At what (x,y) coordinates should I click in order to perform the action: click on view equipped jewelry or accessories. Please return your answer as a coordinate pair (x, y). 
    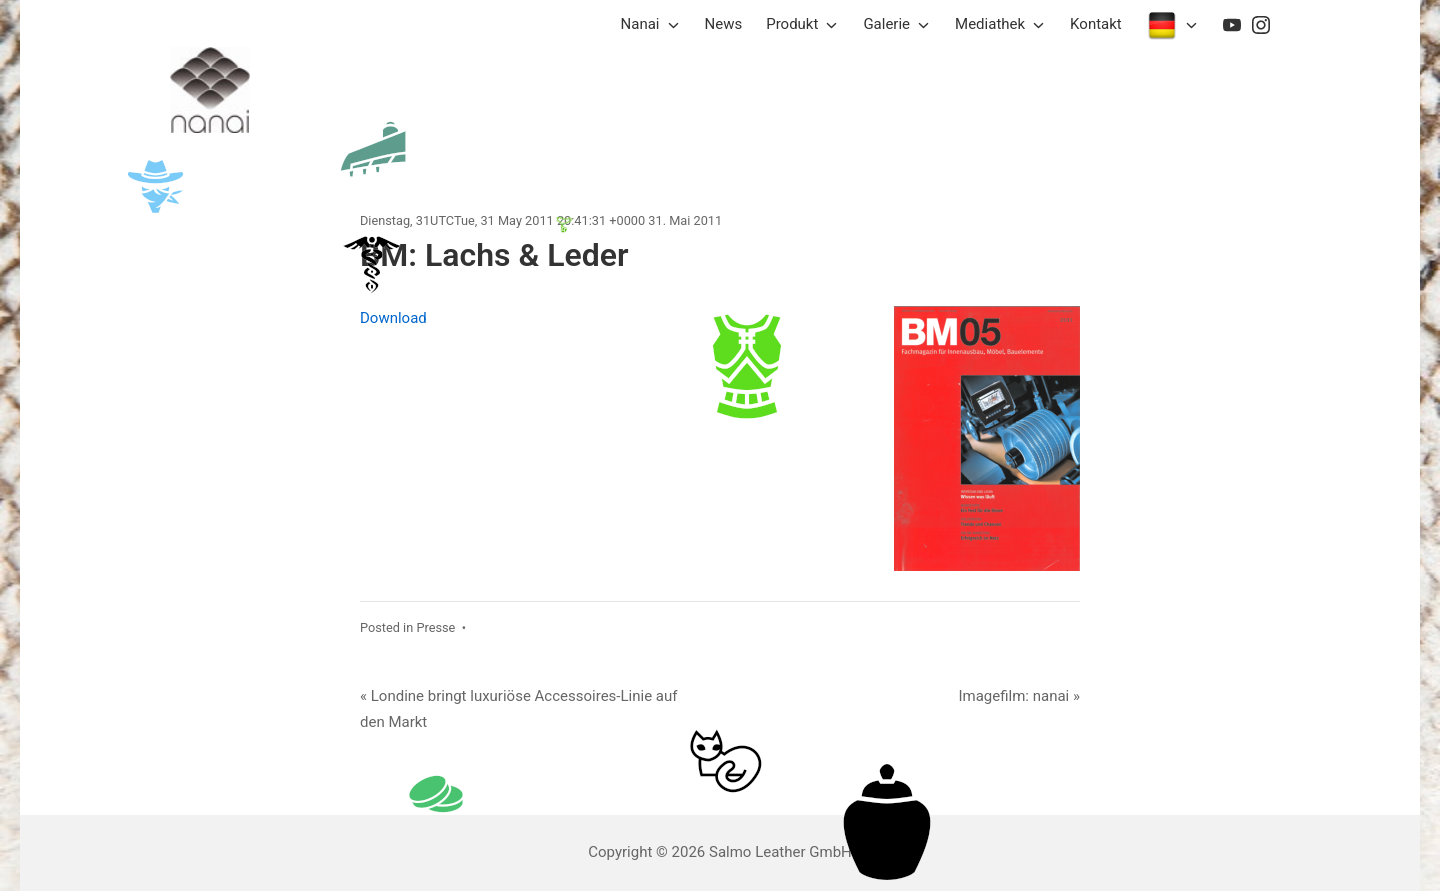
    Looking at the image, I should click on (564, 224).